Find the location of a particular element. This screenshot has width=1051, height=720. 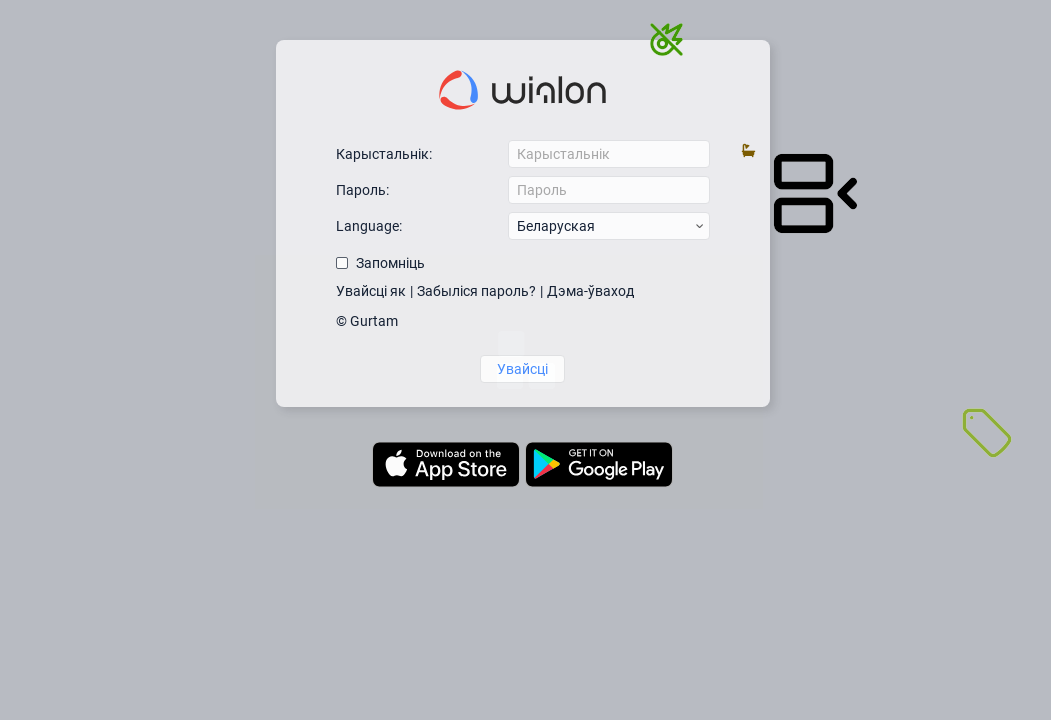

indicates bathroom amenities available is located at coordinates (748, 150).